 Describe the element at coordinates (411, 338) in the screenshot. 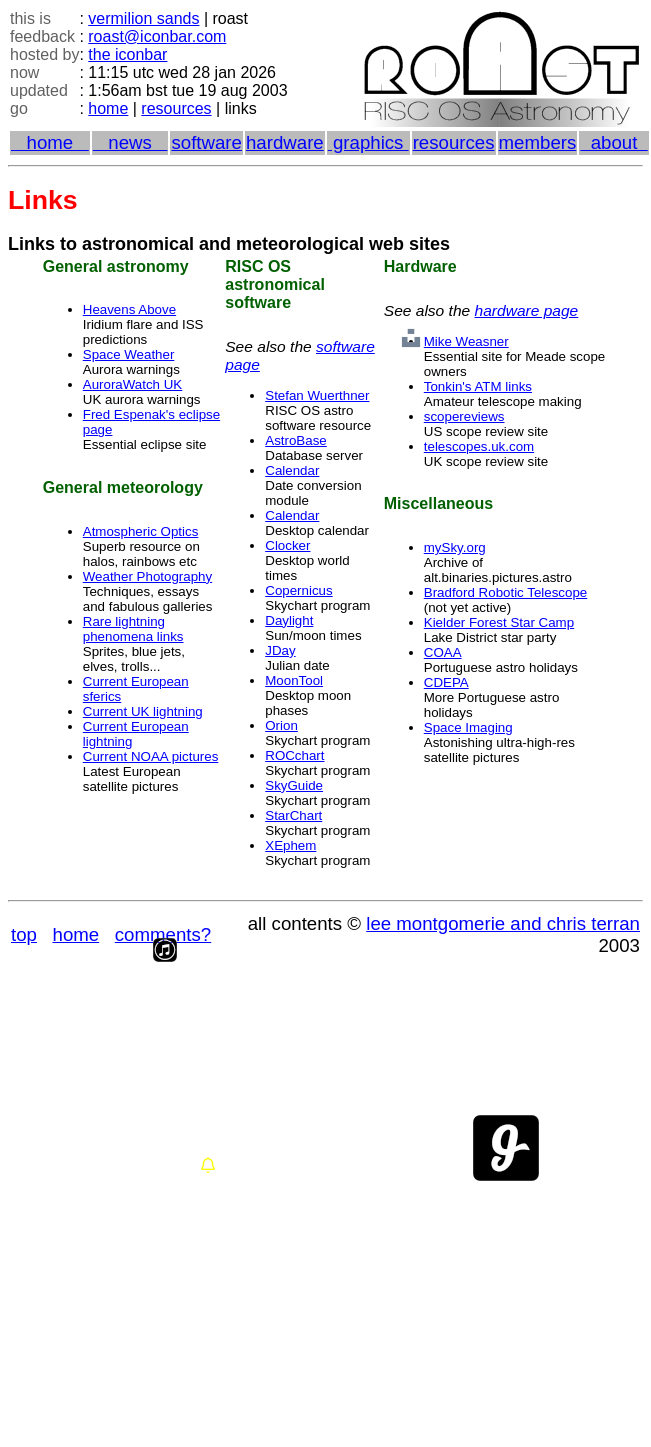

I see `open Unsplash to browse stock photos` at that location.